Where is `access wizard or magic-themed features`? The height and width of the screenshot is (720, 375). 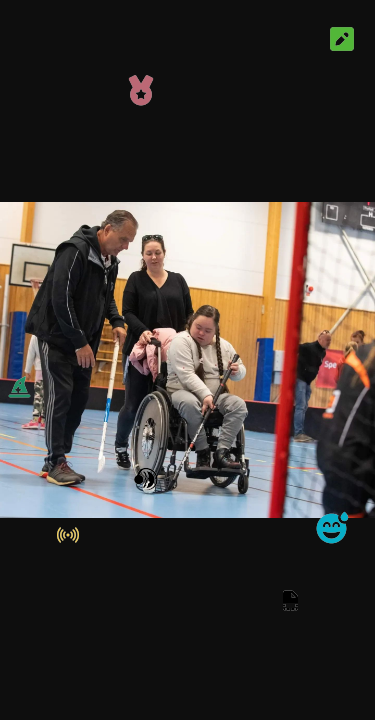 access wizard or magic-themed features is located at coordinates (19, 386).